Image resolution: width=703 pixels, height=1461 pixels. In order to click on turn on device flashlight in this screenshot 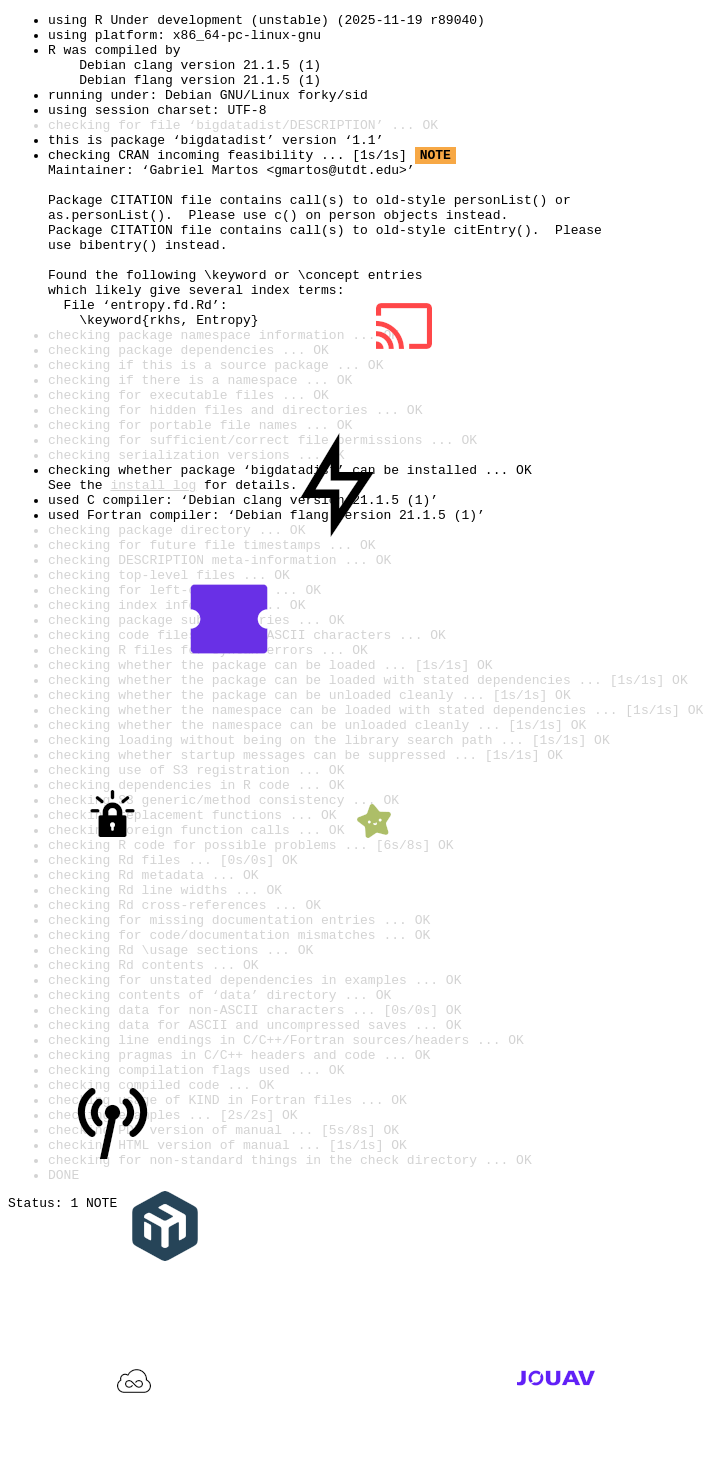, I will do `click(335, 485)`.